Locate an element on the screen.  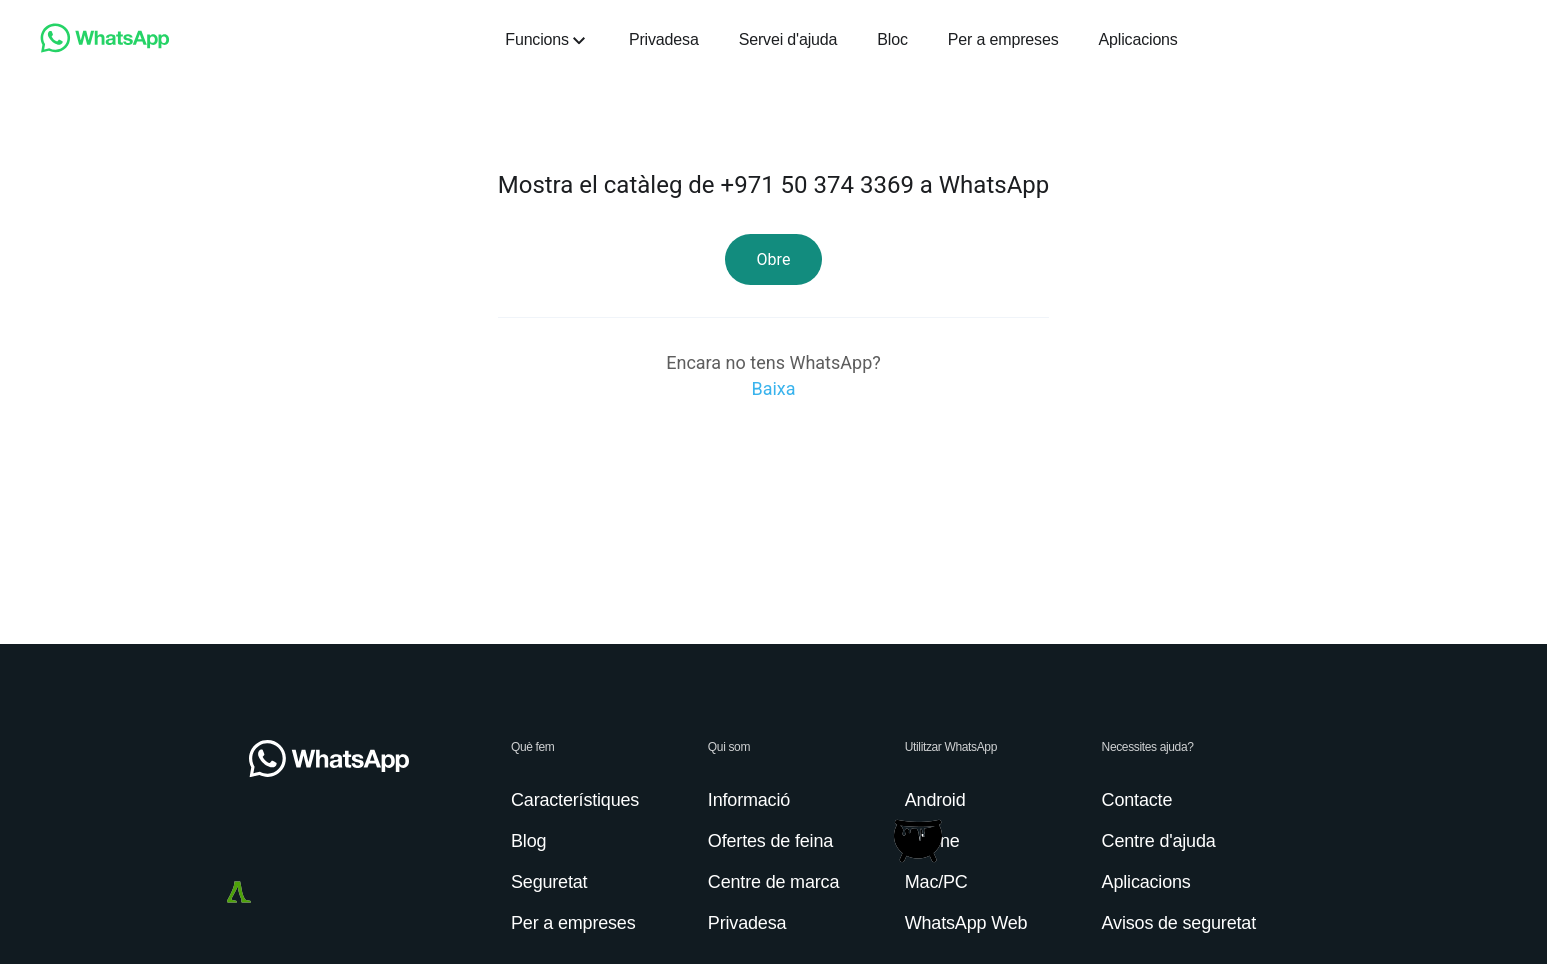
indicates walking or movement action is located at coordinates (239, 892).